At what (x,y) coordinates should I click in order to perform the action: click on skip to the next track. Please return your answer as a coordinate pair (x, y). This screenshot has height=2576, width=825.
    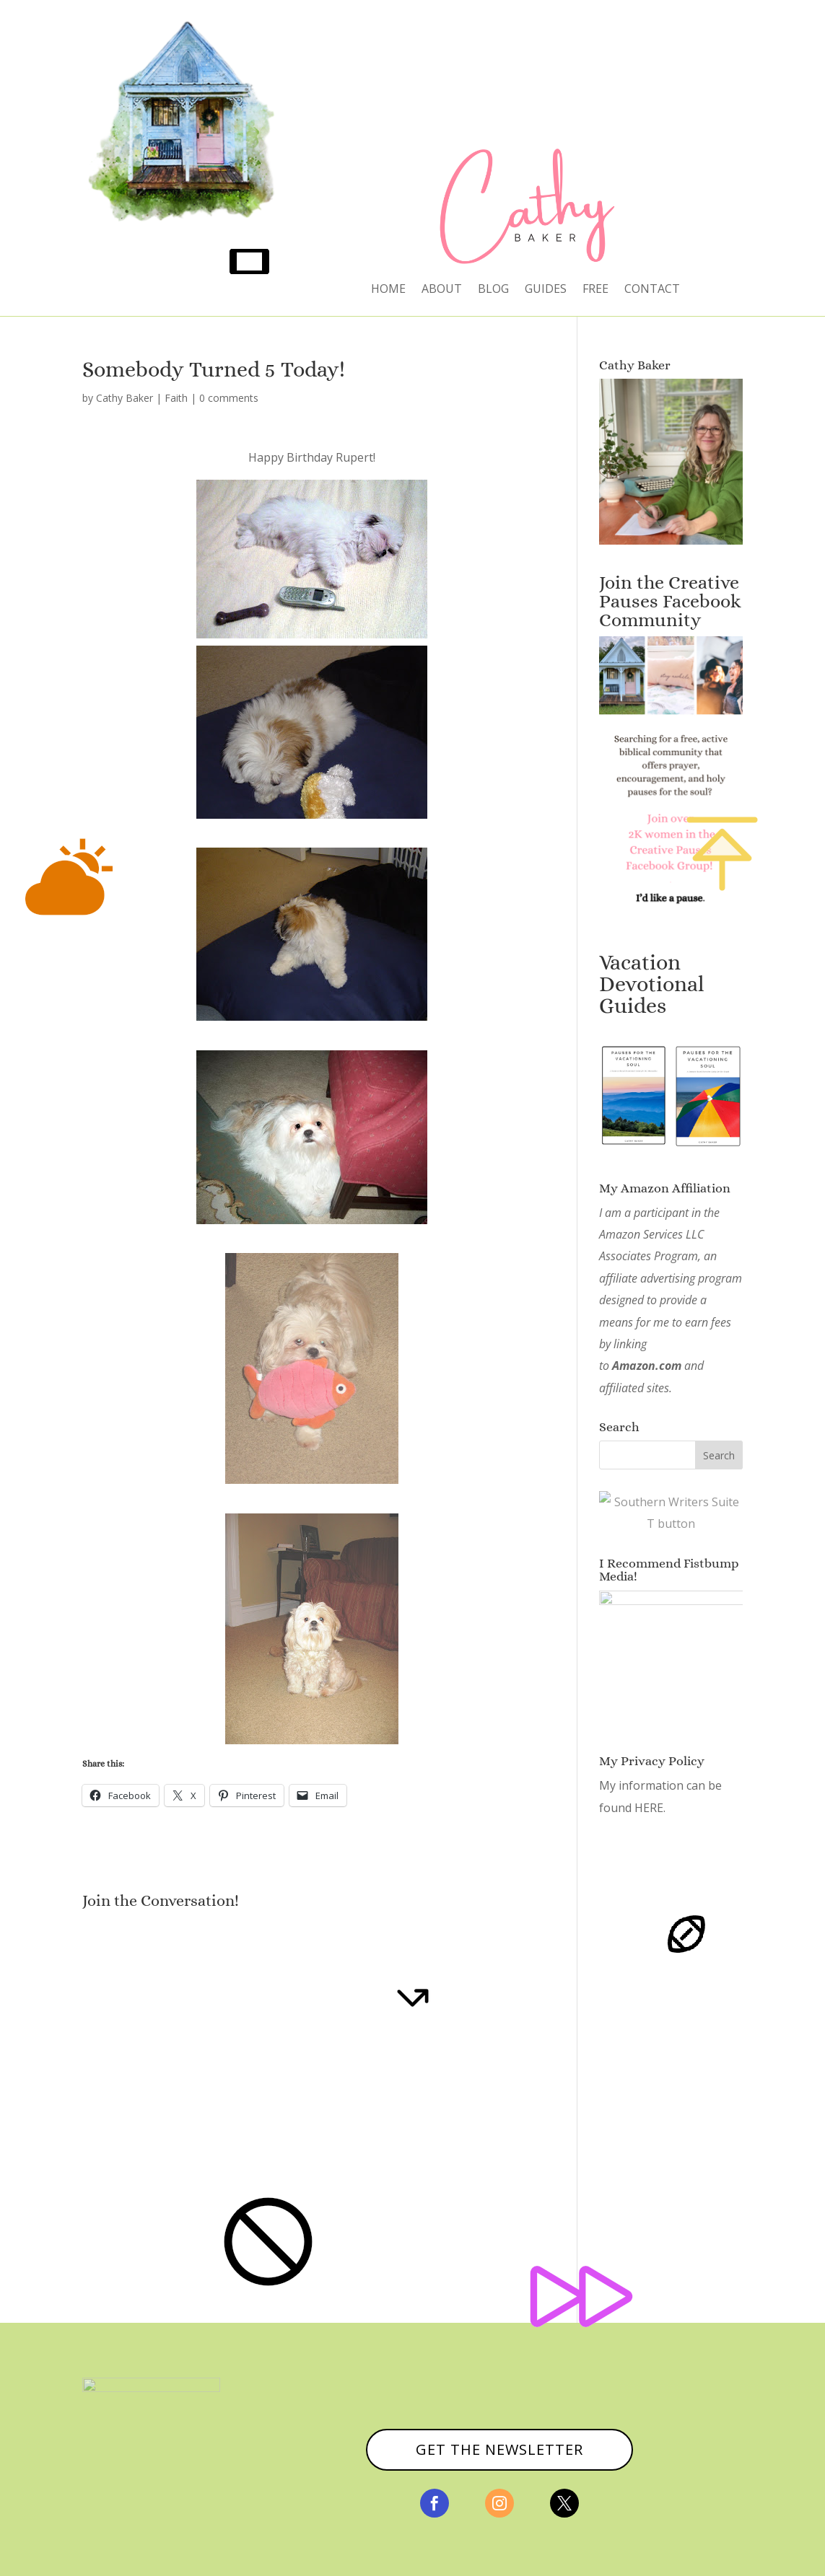
    Looking at the image, I should click on (581, 2296).